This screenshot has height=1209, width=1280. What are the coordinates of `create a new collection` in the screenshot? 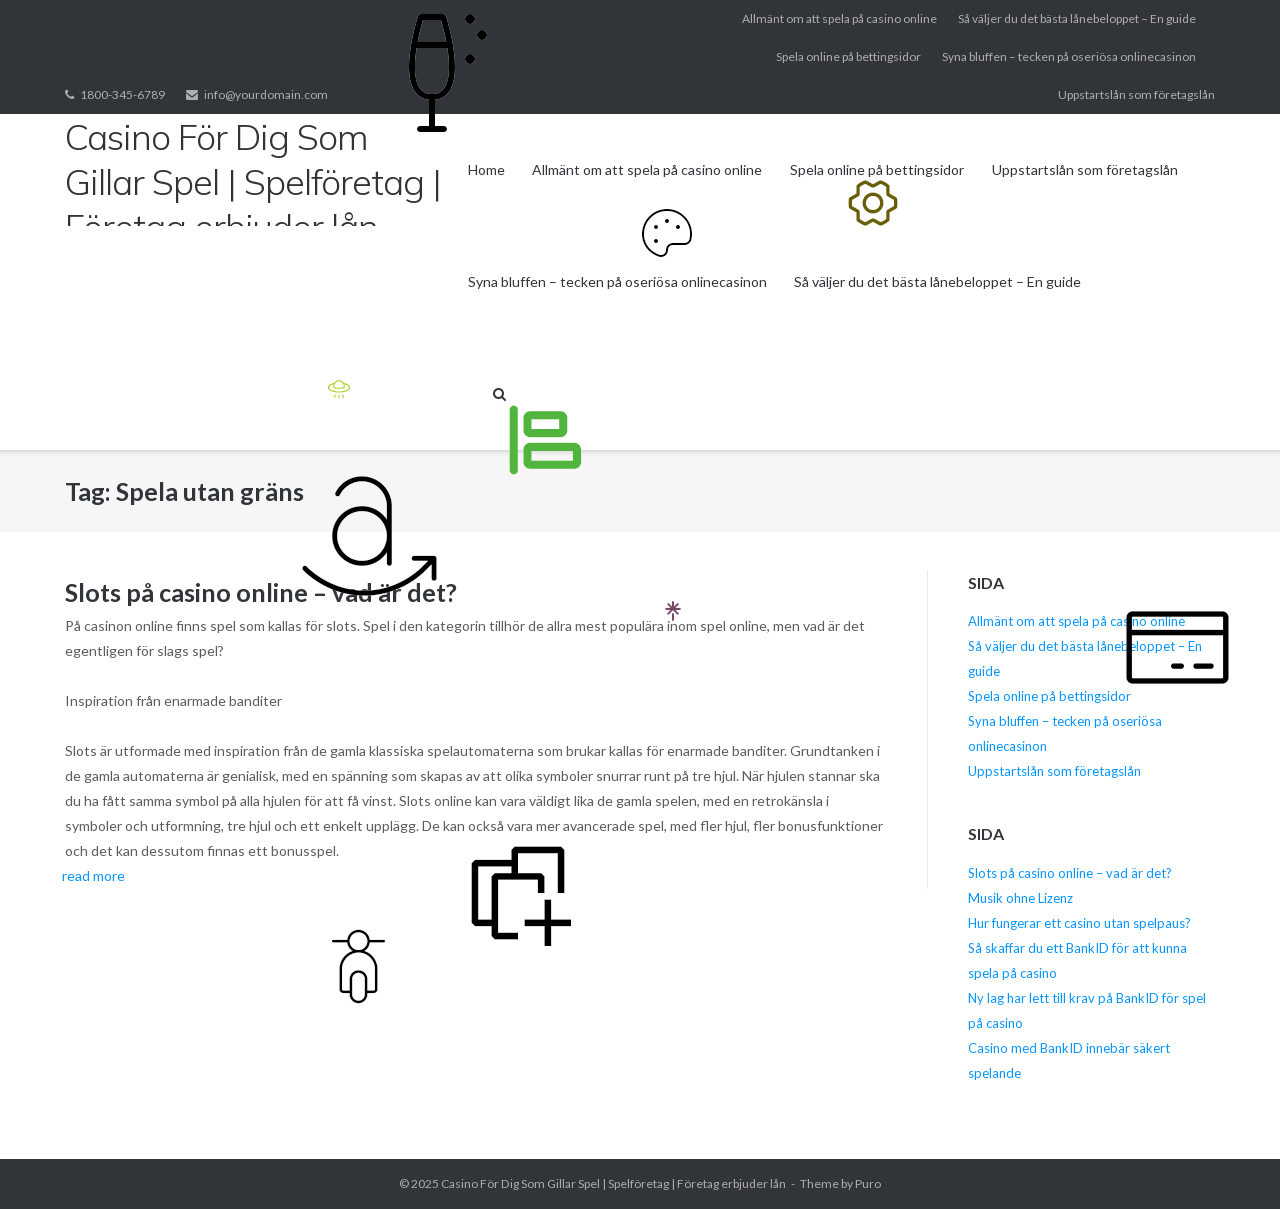 It's located at (518, 893).